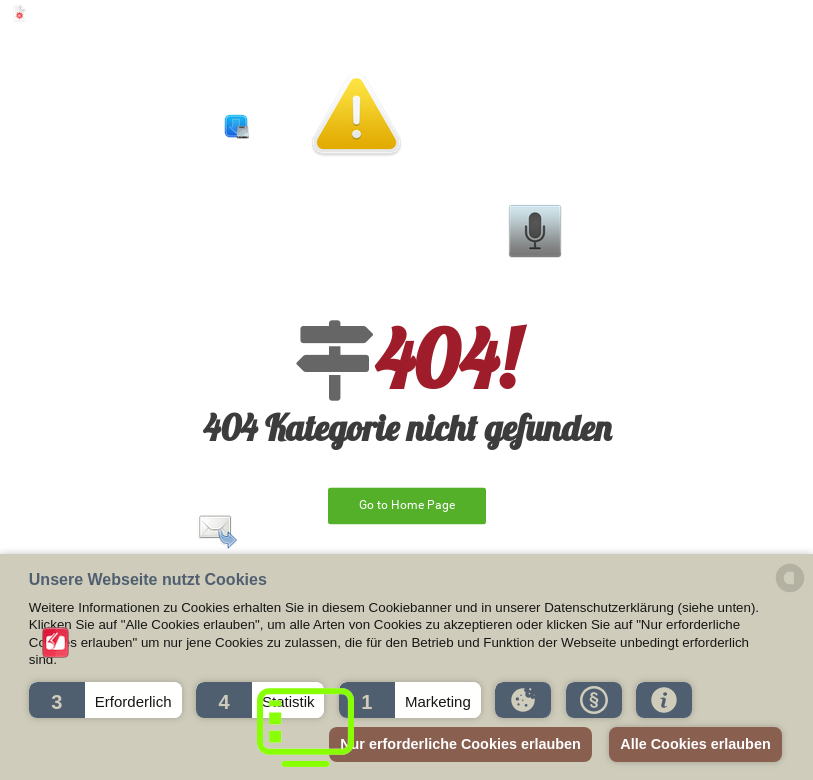 This screenshot has width=813, height=780. I want to click on an EPS vector image file, so click(55, 642).